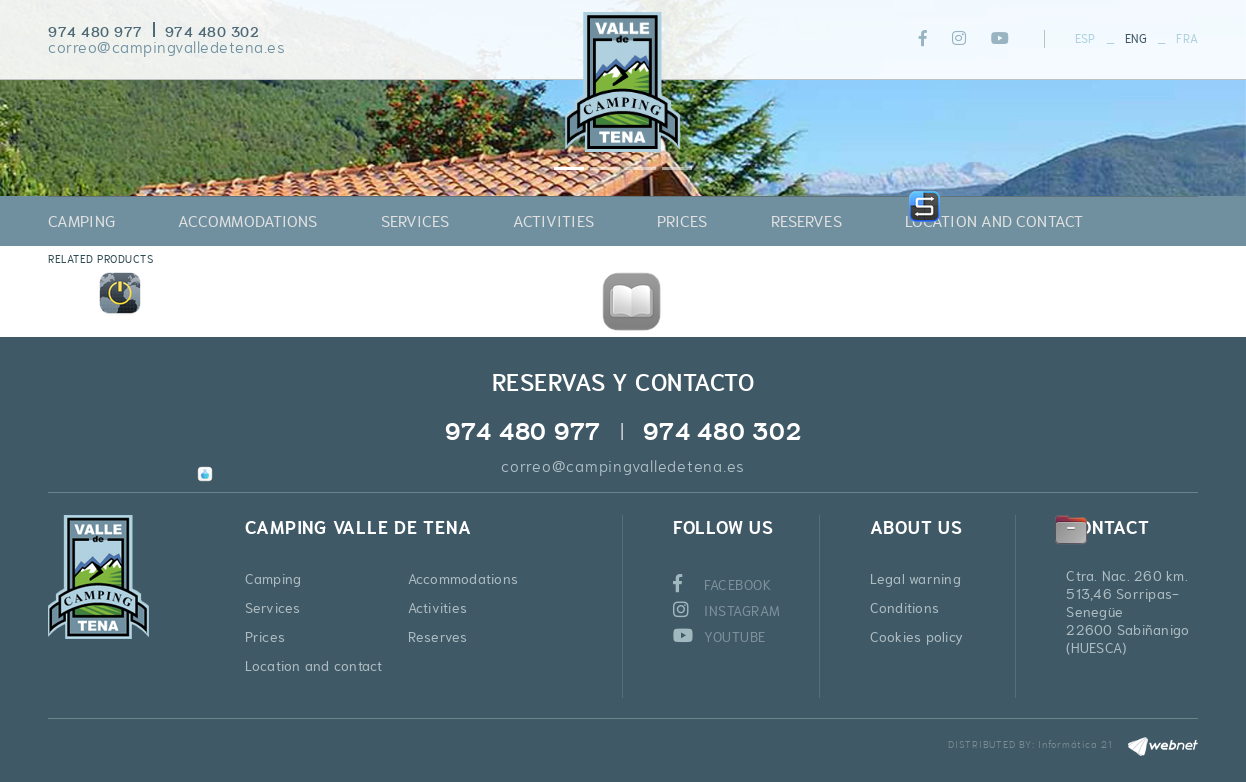 This screenshot has height=782, width=1246. I want to click on open the file manager application, so click(1071, 529).